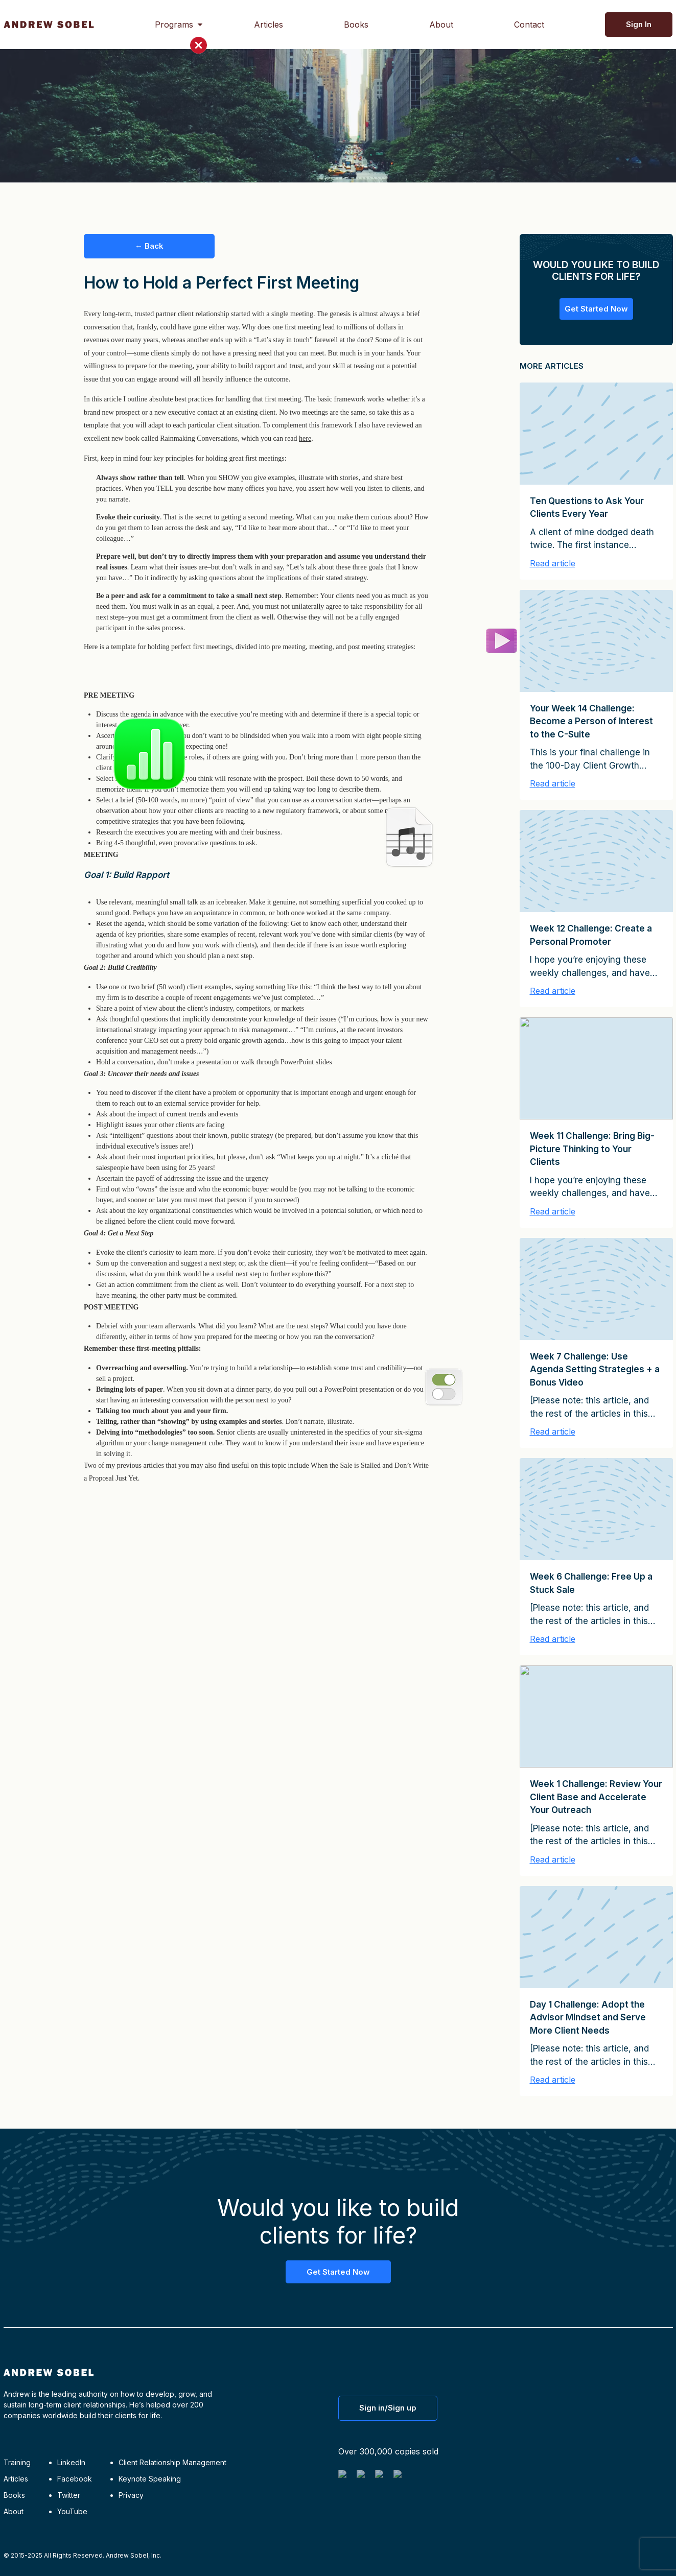 Image resolution: width=676 pixels, height=2576 pixels. Describe the element at coordinates (501, 640) in the screenshot. I see `open the video player app` at that location.